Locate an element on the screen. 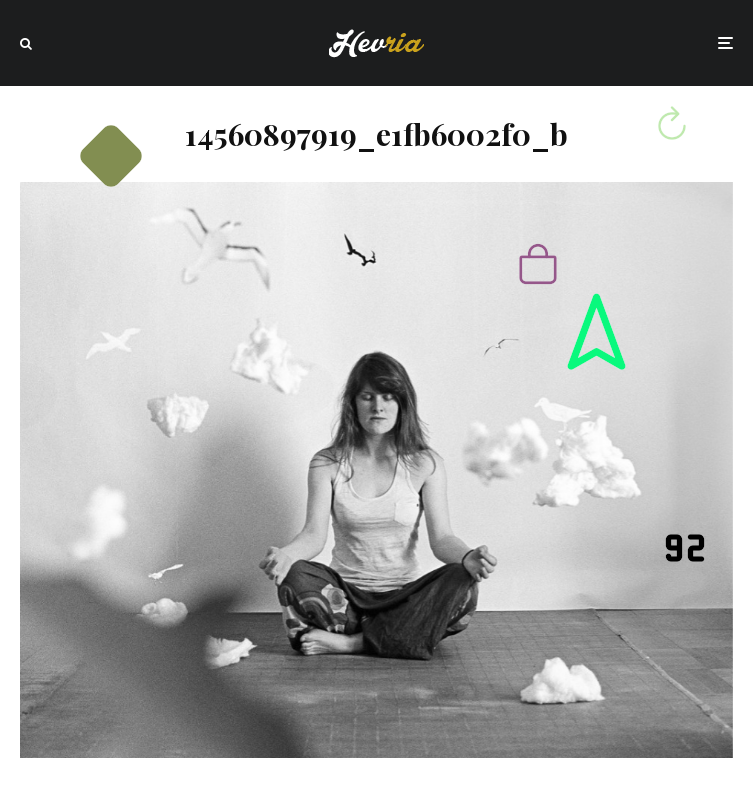  refresh or reload the current page is located at coordinates (672, 123).